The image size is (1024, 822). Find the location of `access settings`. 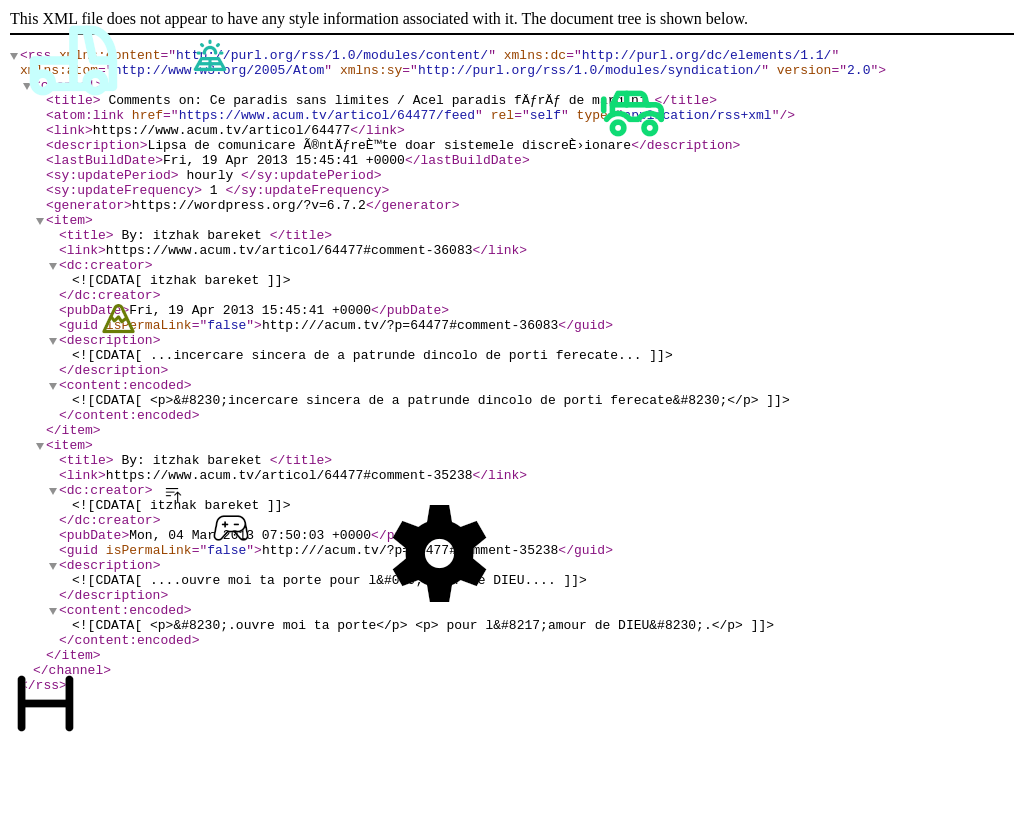

access settings is located at coordinates (439, 553).